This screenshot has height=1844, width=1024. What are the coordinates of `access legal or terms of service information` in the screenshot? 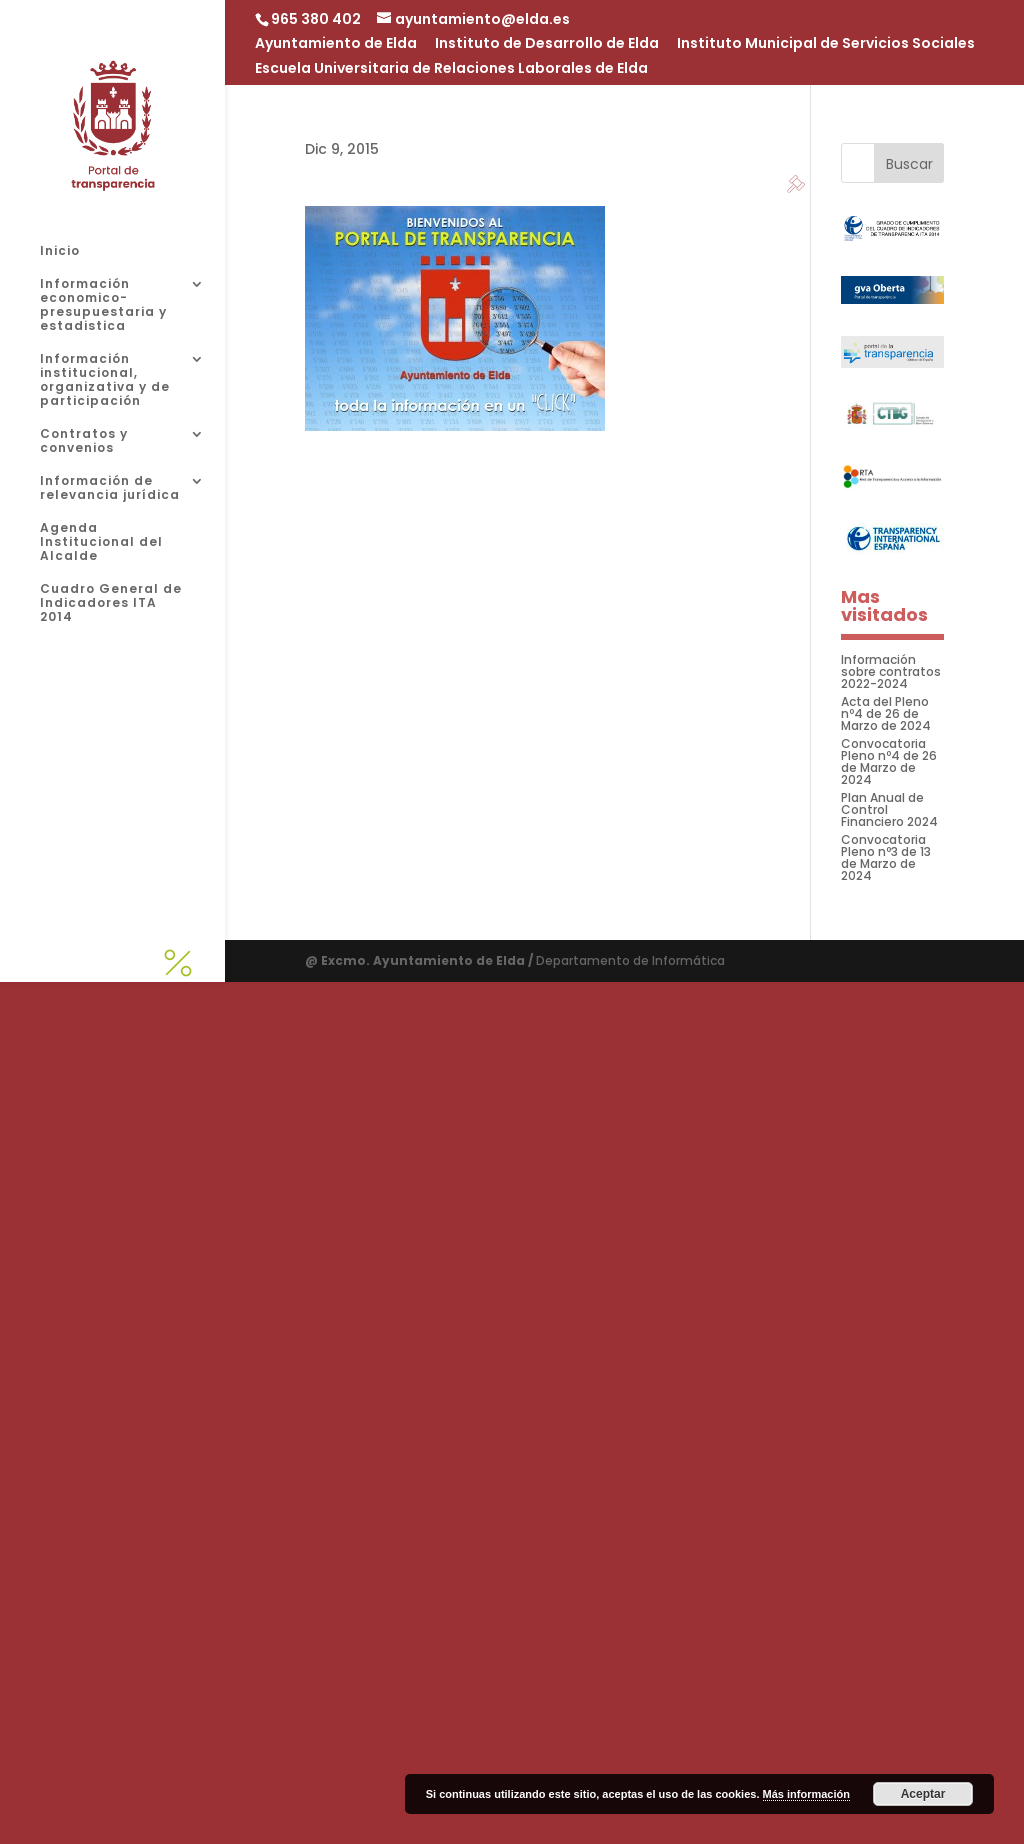 It's located at (795, 184).